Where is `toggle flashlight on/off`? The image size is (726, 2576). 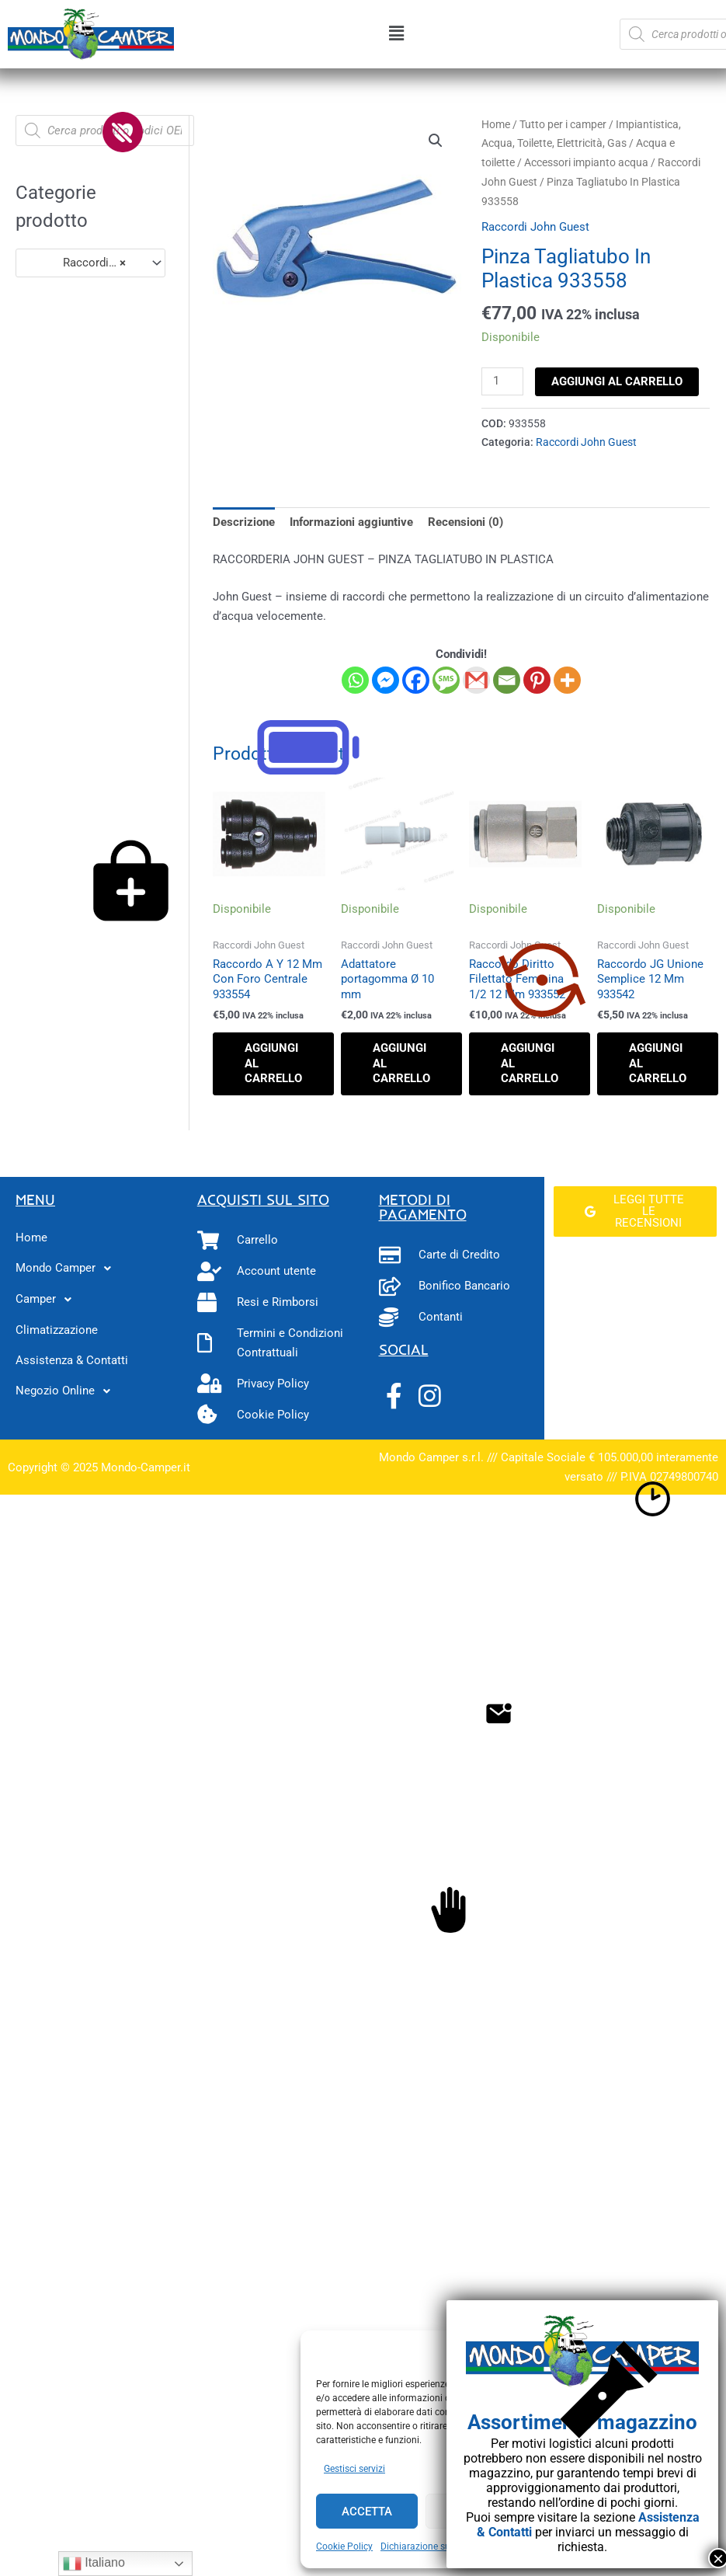 toggle flashlight on/off is located at coordinates (609, 2390).